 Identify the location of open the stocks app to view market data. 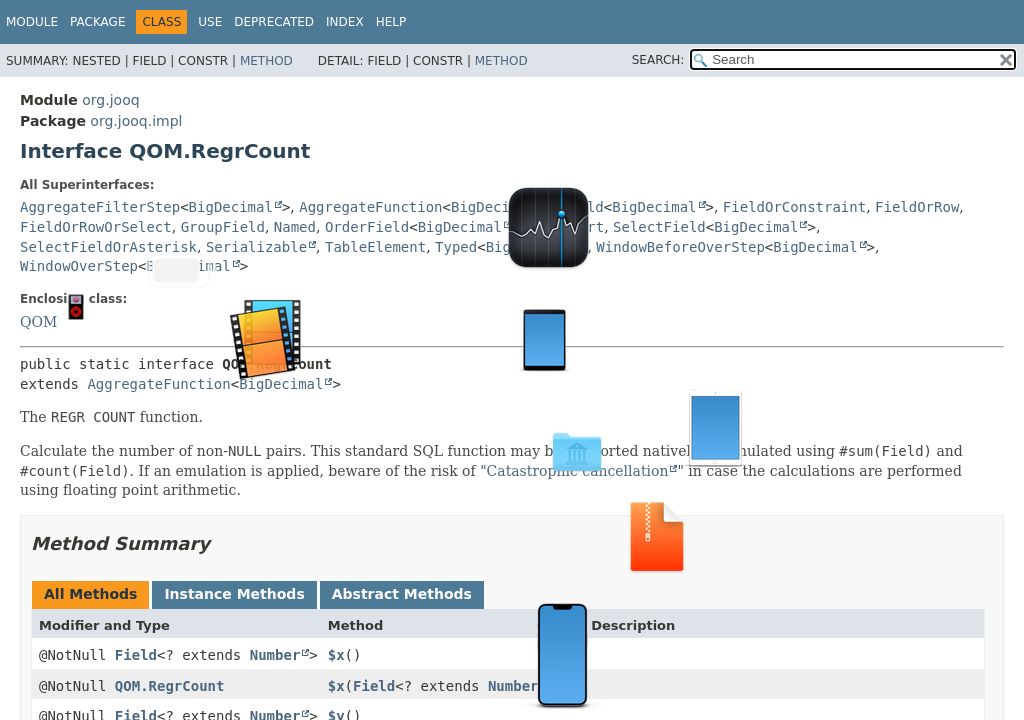
(548, 227).